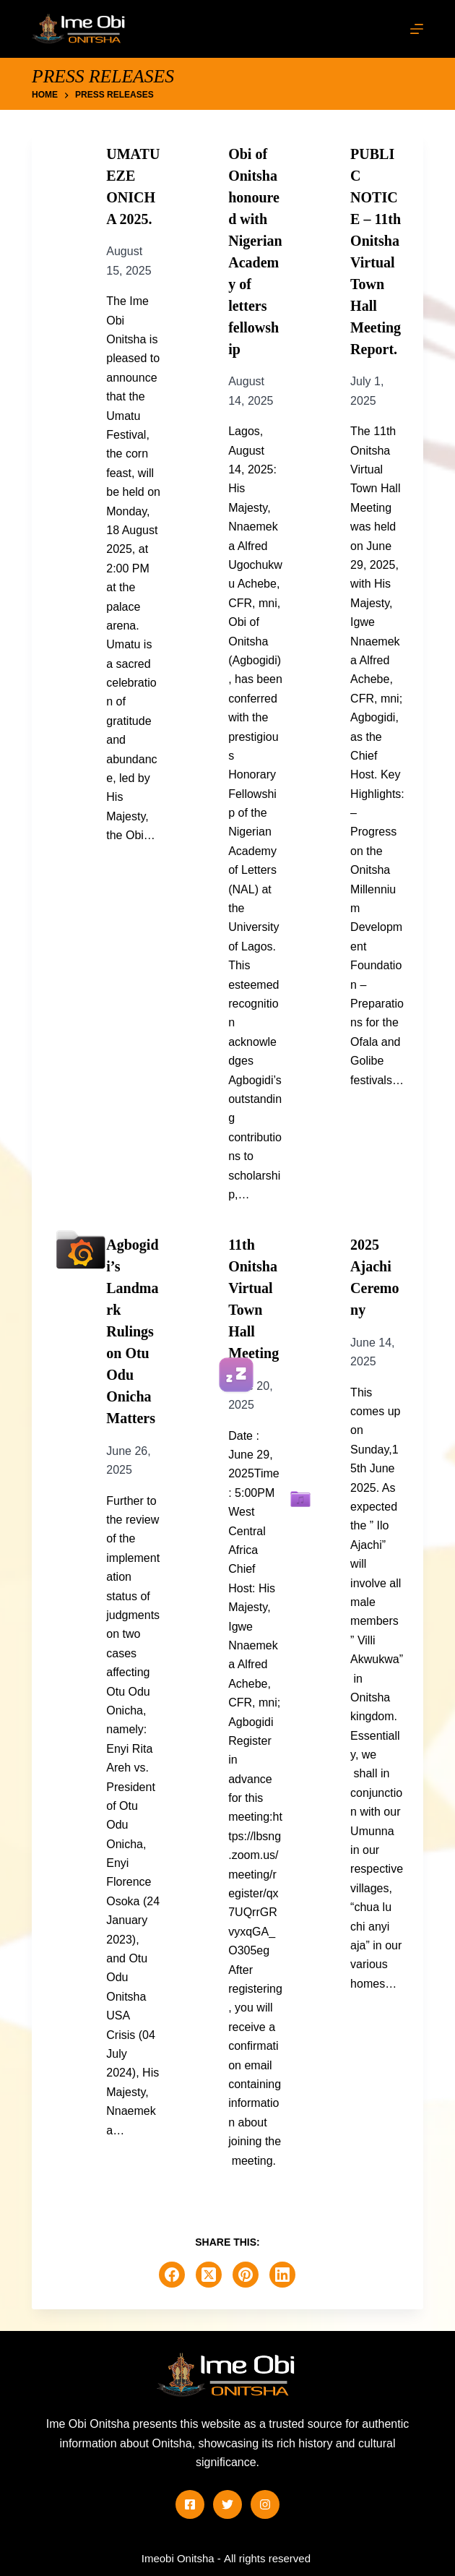 The width and height of the screenshot is (455, 2576). What do you see at coordinates (80, 1250) in the screenshot?
I see `open grafana project folder` at bounding box center [80, 1250].